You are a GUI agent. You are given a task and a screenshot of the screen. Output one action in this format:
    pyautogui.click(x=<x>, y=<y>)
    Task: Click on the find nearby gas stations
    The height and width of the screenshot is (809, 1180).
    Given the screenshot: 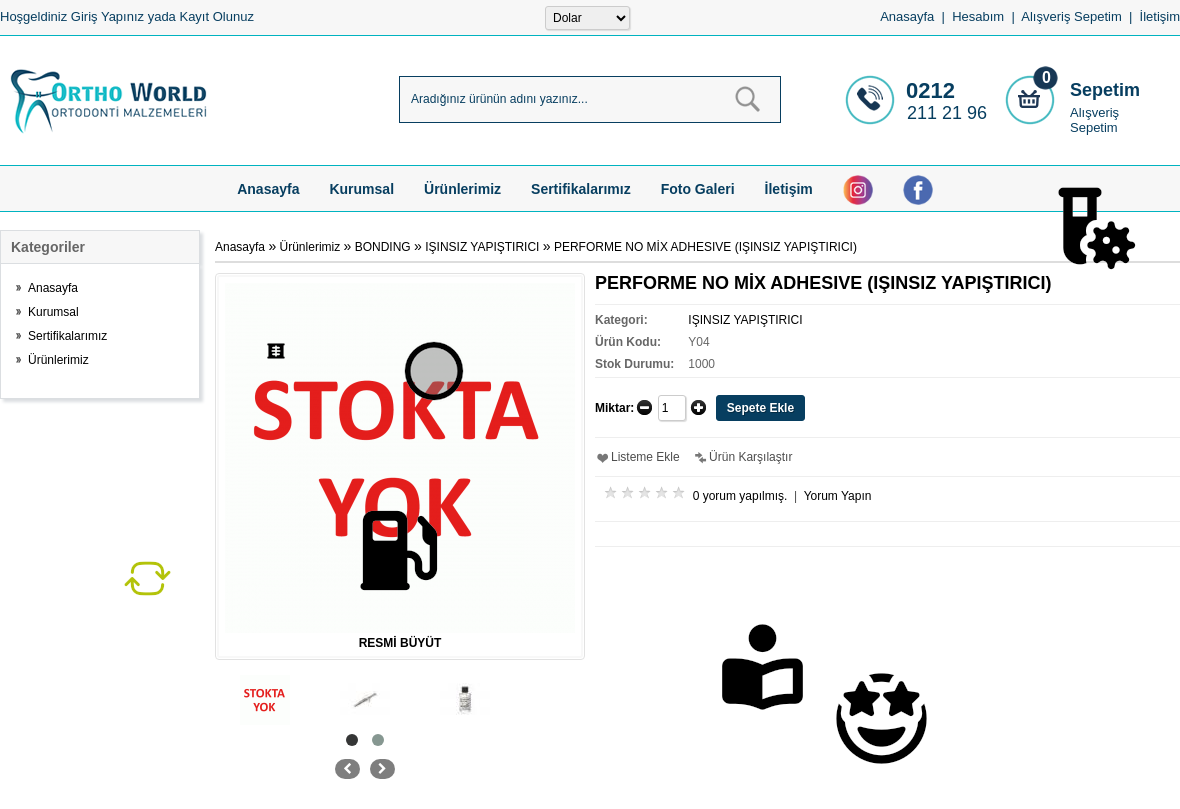 What is the action you would take?
    pyautogui.click(x=397, y=550)
    